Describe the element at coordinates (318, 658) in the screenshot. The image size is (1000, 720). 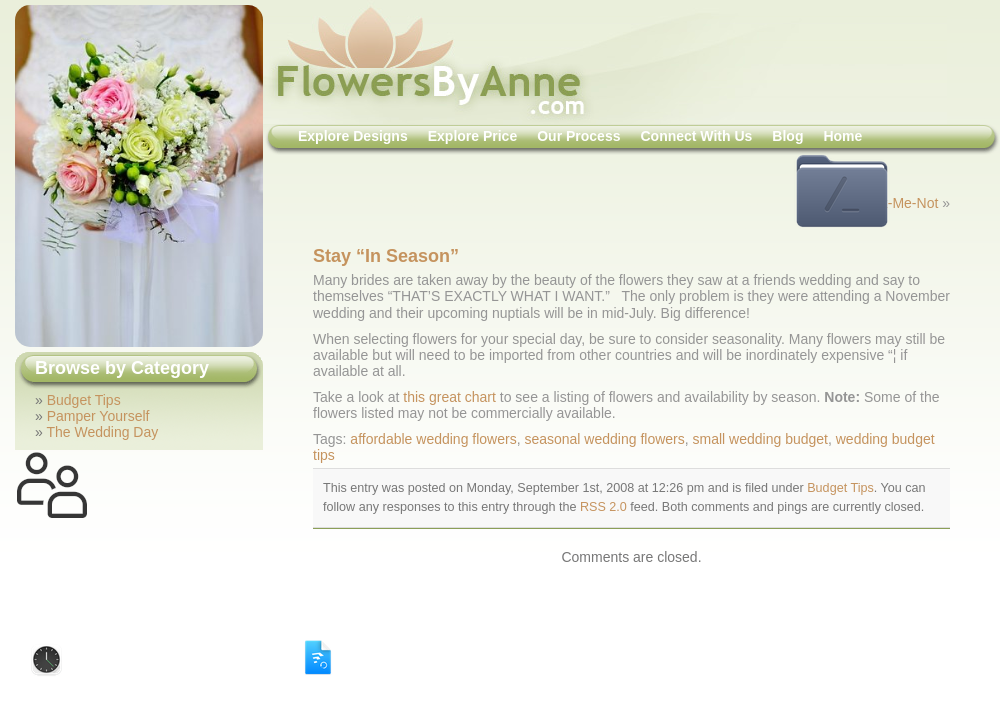
I see `a sketchbook or sketch file associated with wine/windows compatibility layer` at that location.